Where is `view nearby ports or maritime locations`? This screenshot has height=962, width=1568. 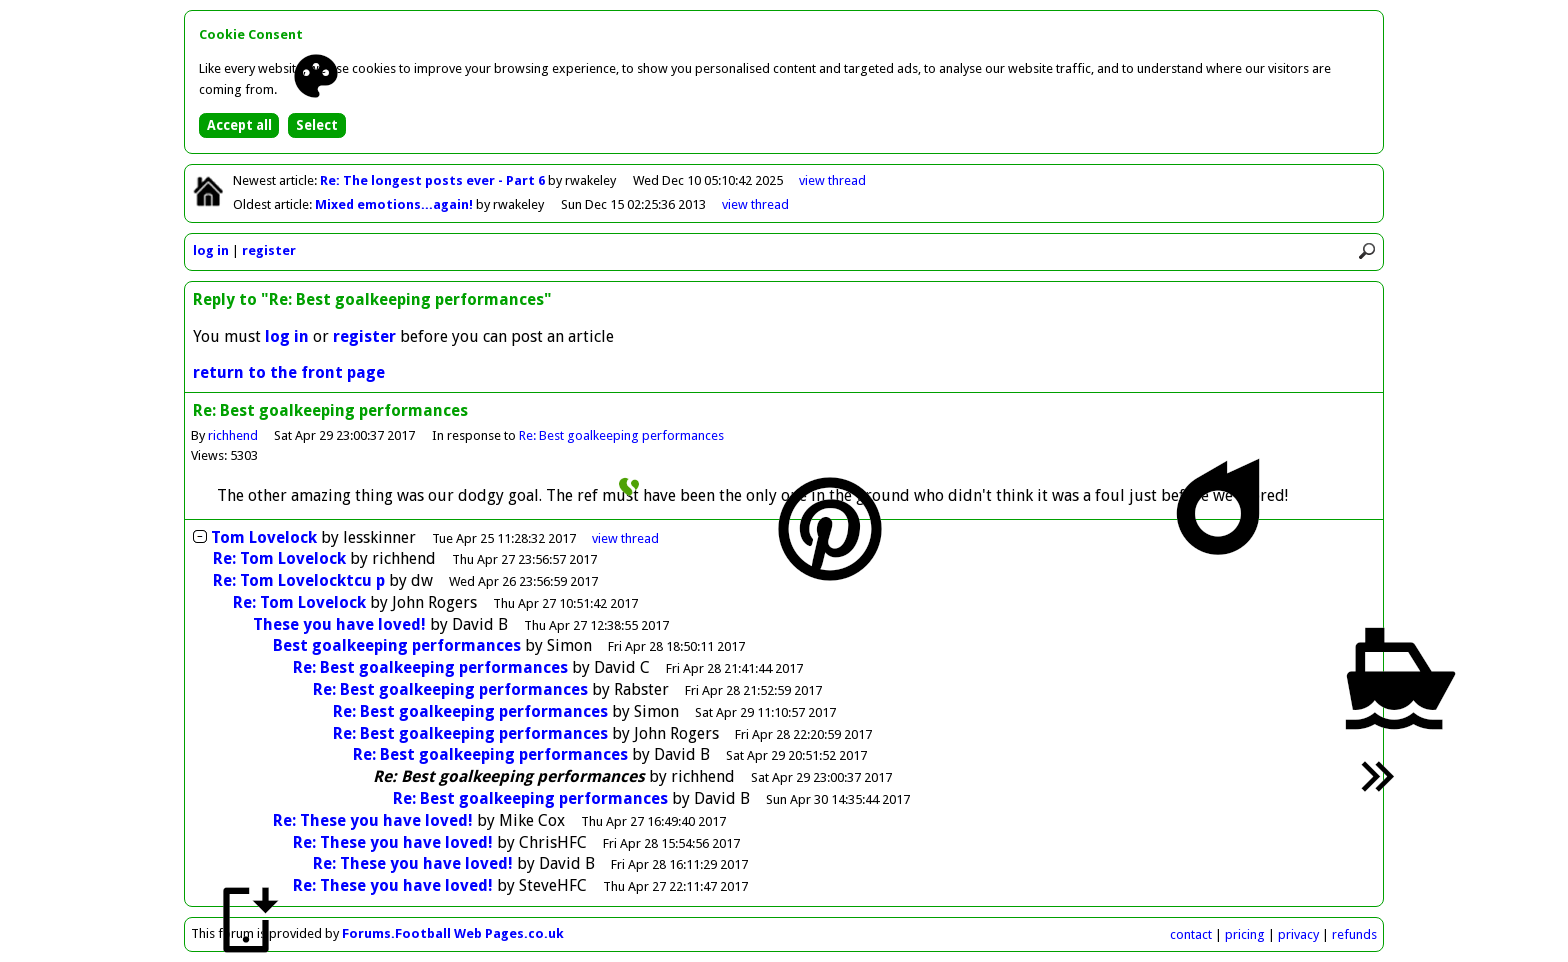
view nearby ports or maritime locations is located at coordinates (1399, 681).